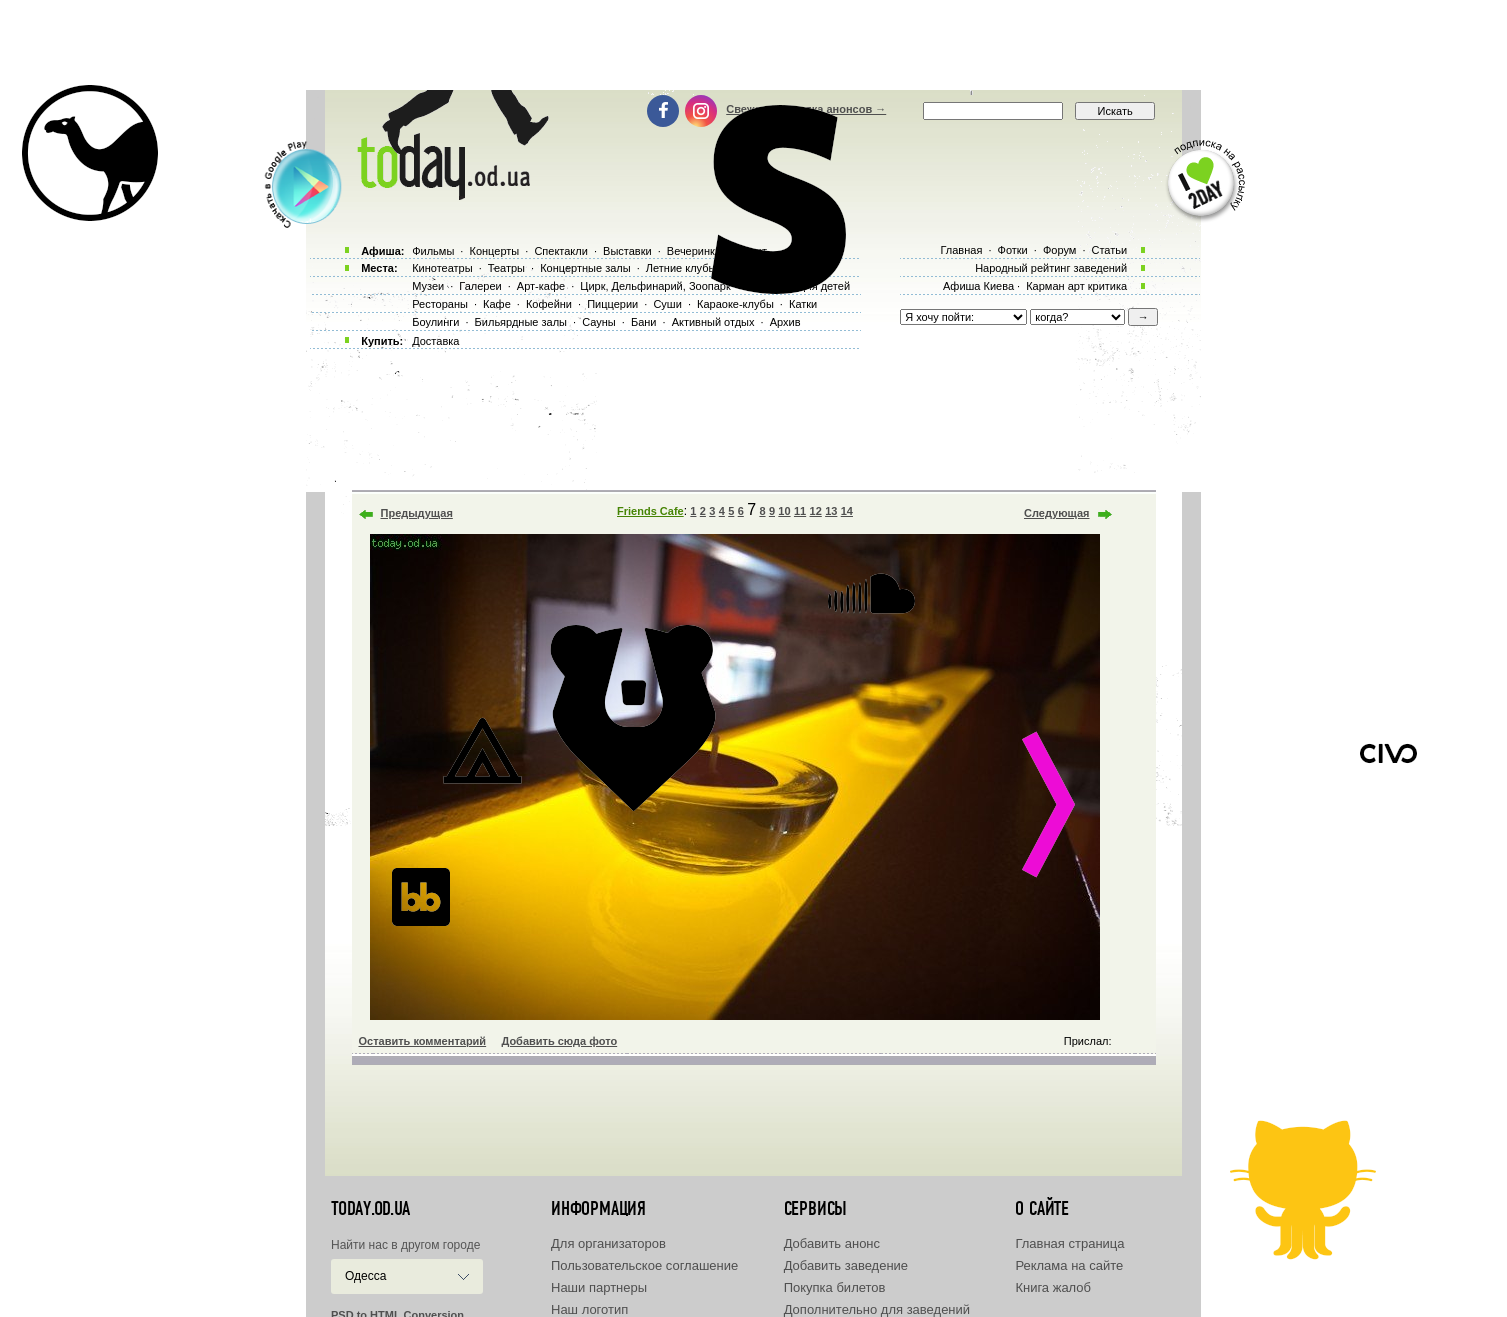  Describe the element at coordinates (1045, 804) in the screenshot. I see `navigate to the next item or page` at that location.